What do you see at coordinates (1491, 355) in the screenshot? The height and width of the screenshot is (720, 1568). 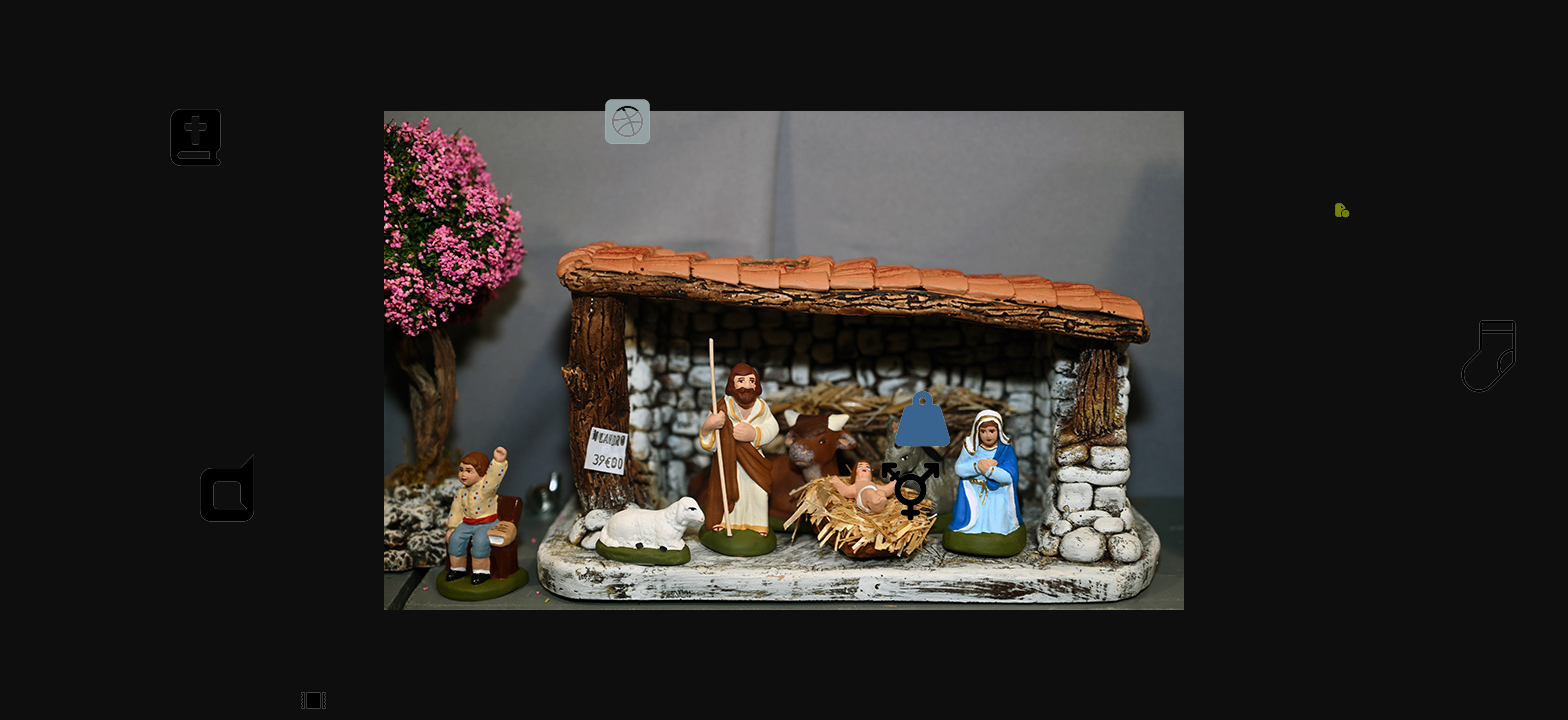 I see `browse clothing or apparel items` at bounding box center [1491, 355].